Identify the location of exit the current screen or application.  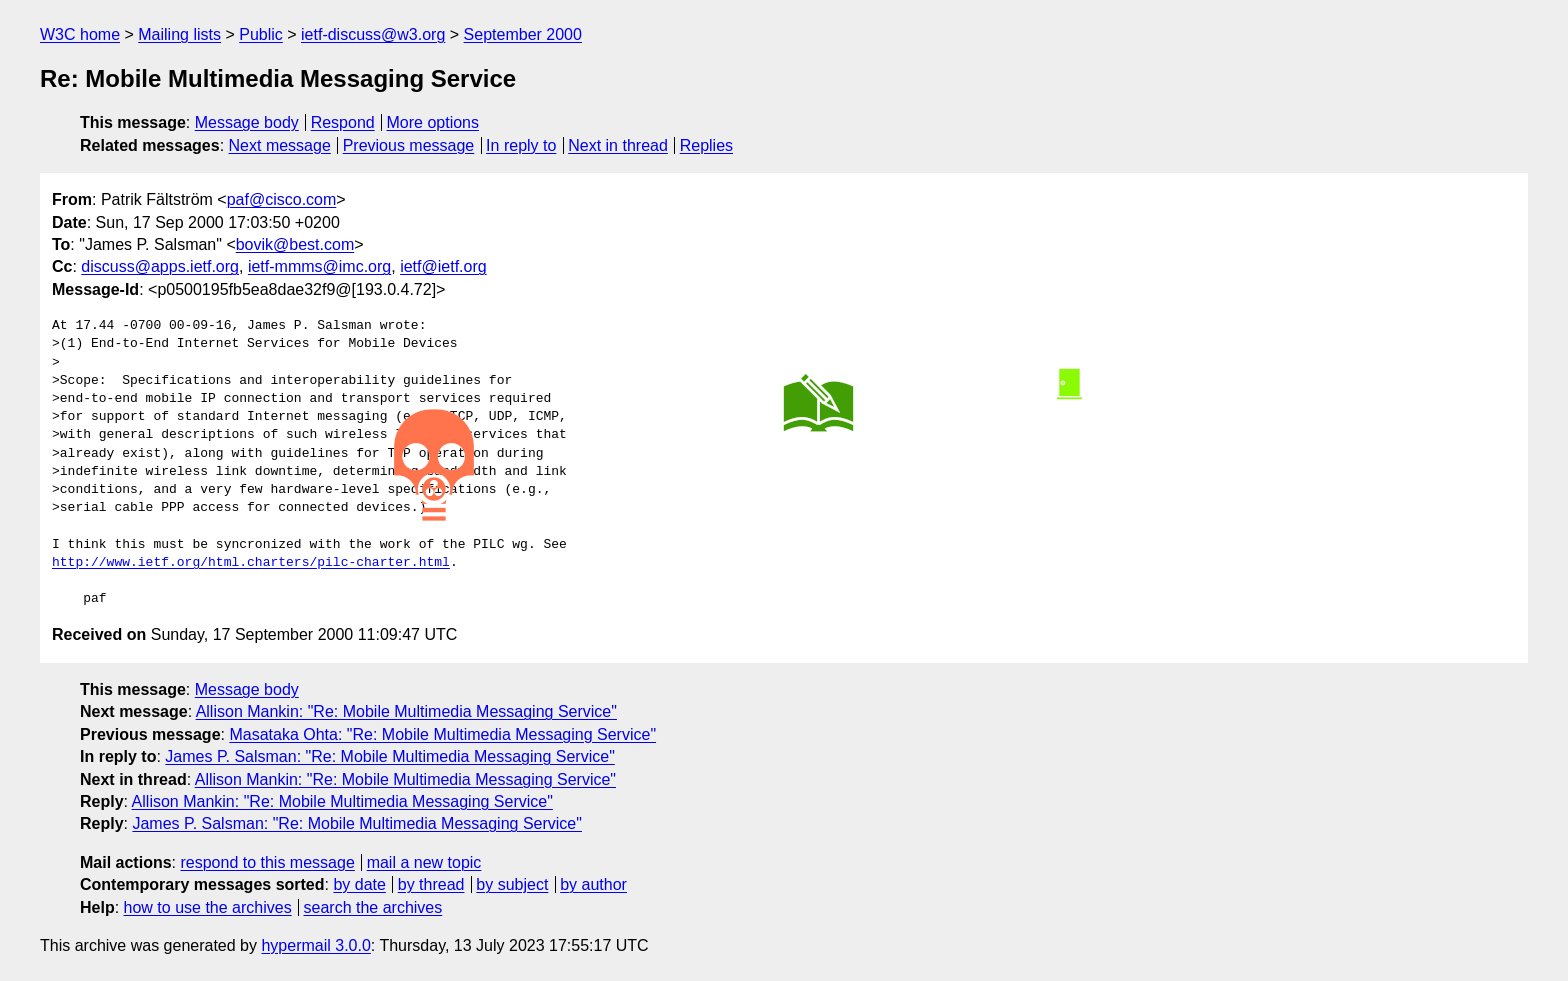
(1069, 383).